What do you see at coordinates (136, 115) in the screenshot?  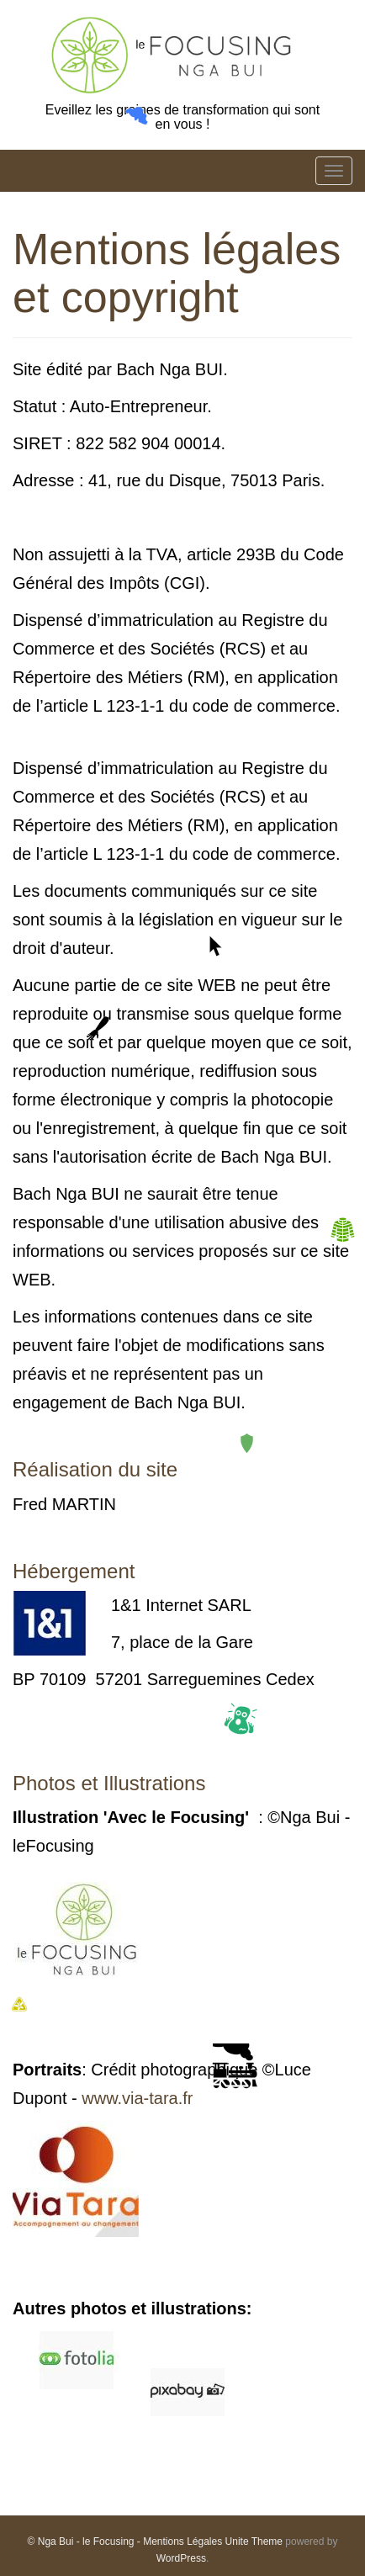 I see `select Belgium as country or region` at bounding box center [136, 115].